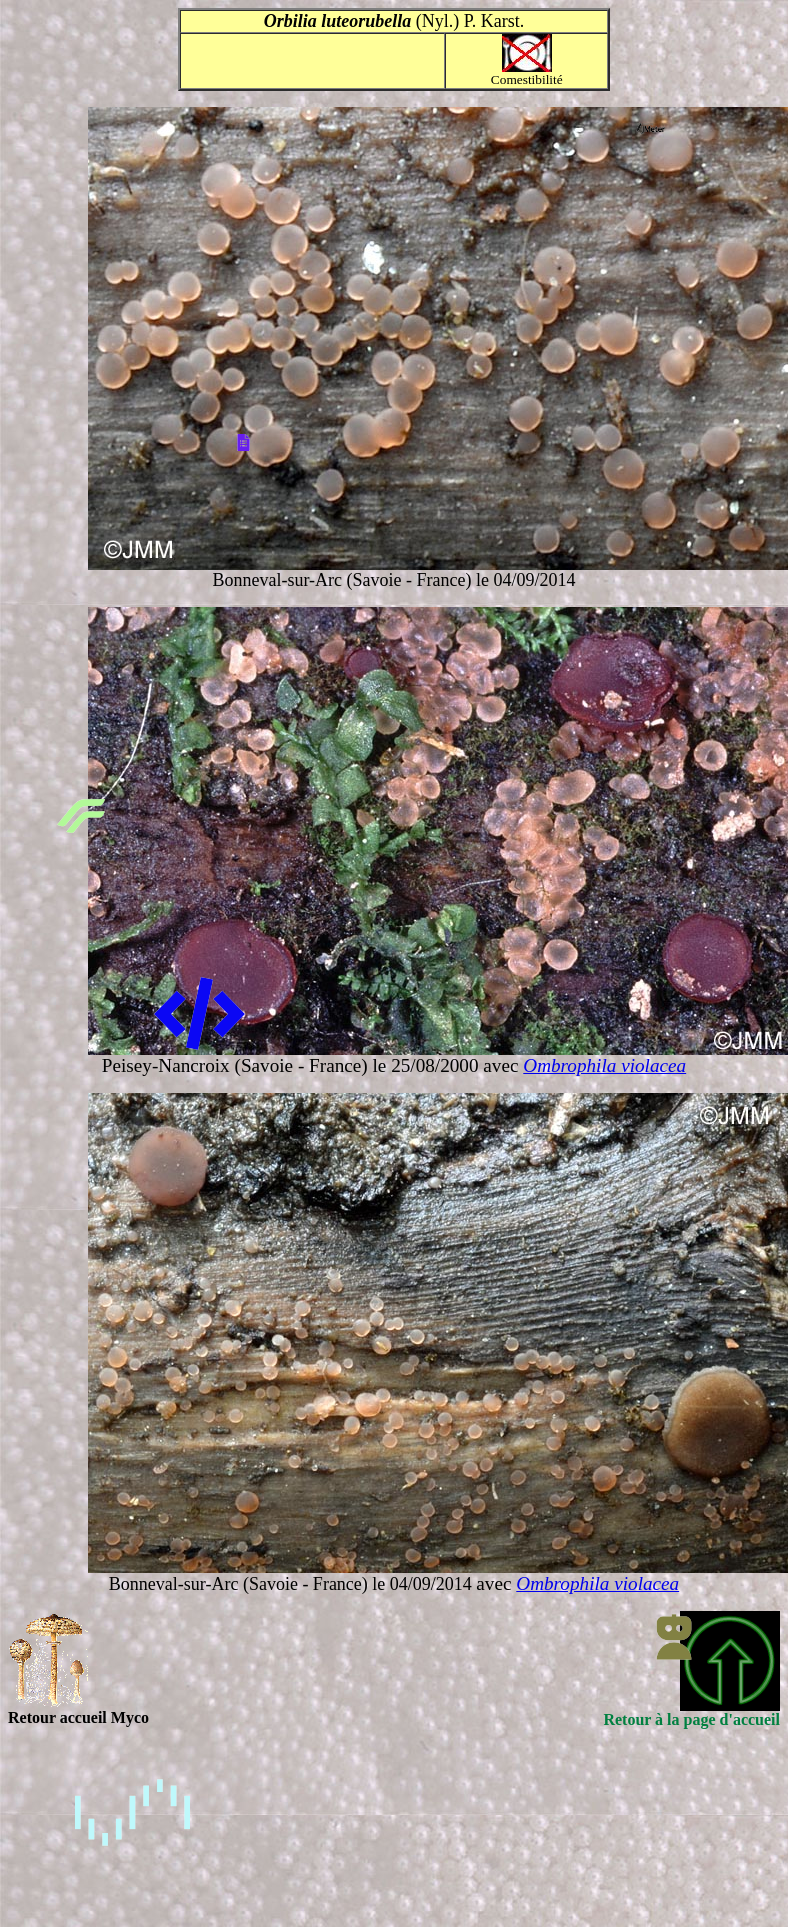 Image resolution: width=788 pixels, height=1927 pixels. What do you see at coordinates (650, 128) in the screenshot?
I see `apache jmeter application logo` at bounding box center [650, 128].